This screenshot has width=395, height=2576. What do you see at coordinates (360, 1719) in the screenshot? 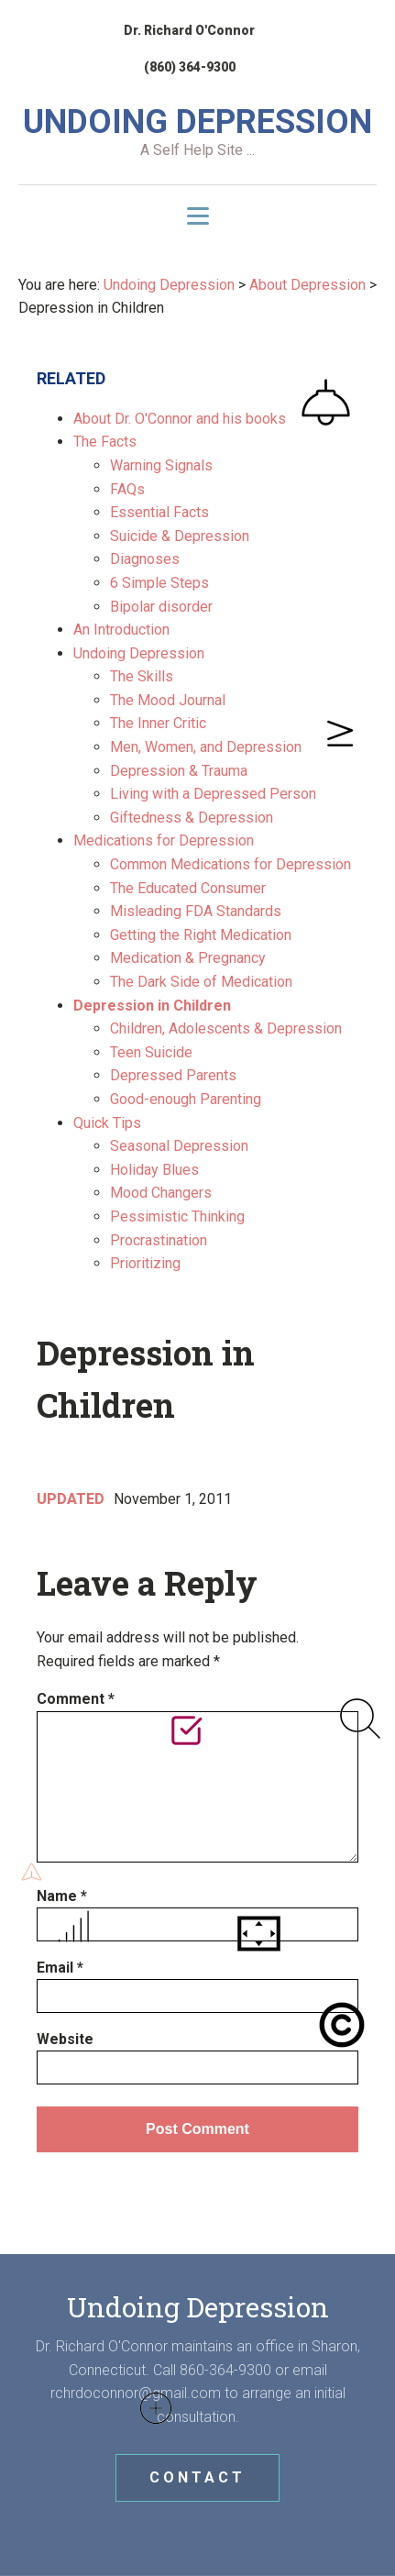
I see `search for content or items` at bounding box center [360, 1719].